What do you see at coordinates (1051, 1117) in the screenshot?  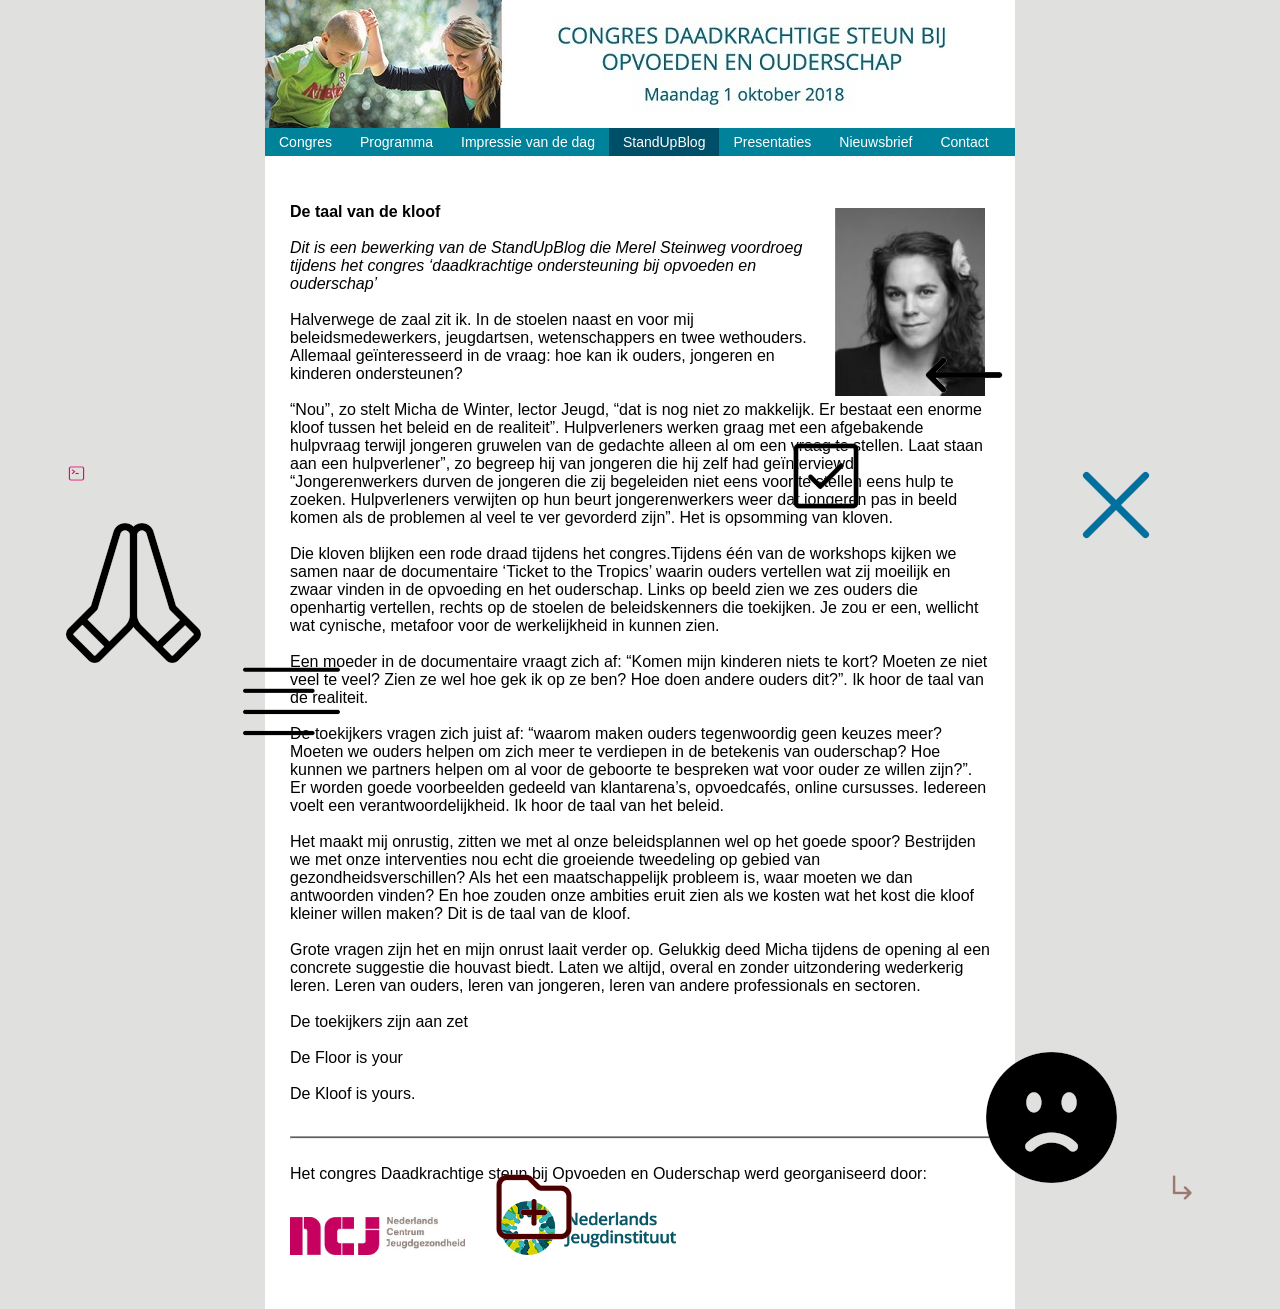 I see `indicates negative feedback or dissatisfaction` at bounding box center [1051, 1117].